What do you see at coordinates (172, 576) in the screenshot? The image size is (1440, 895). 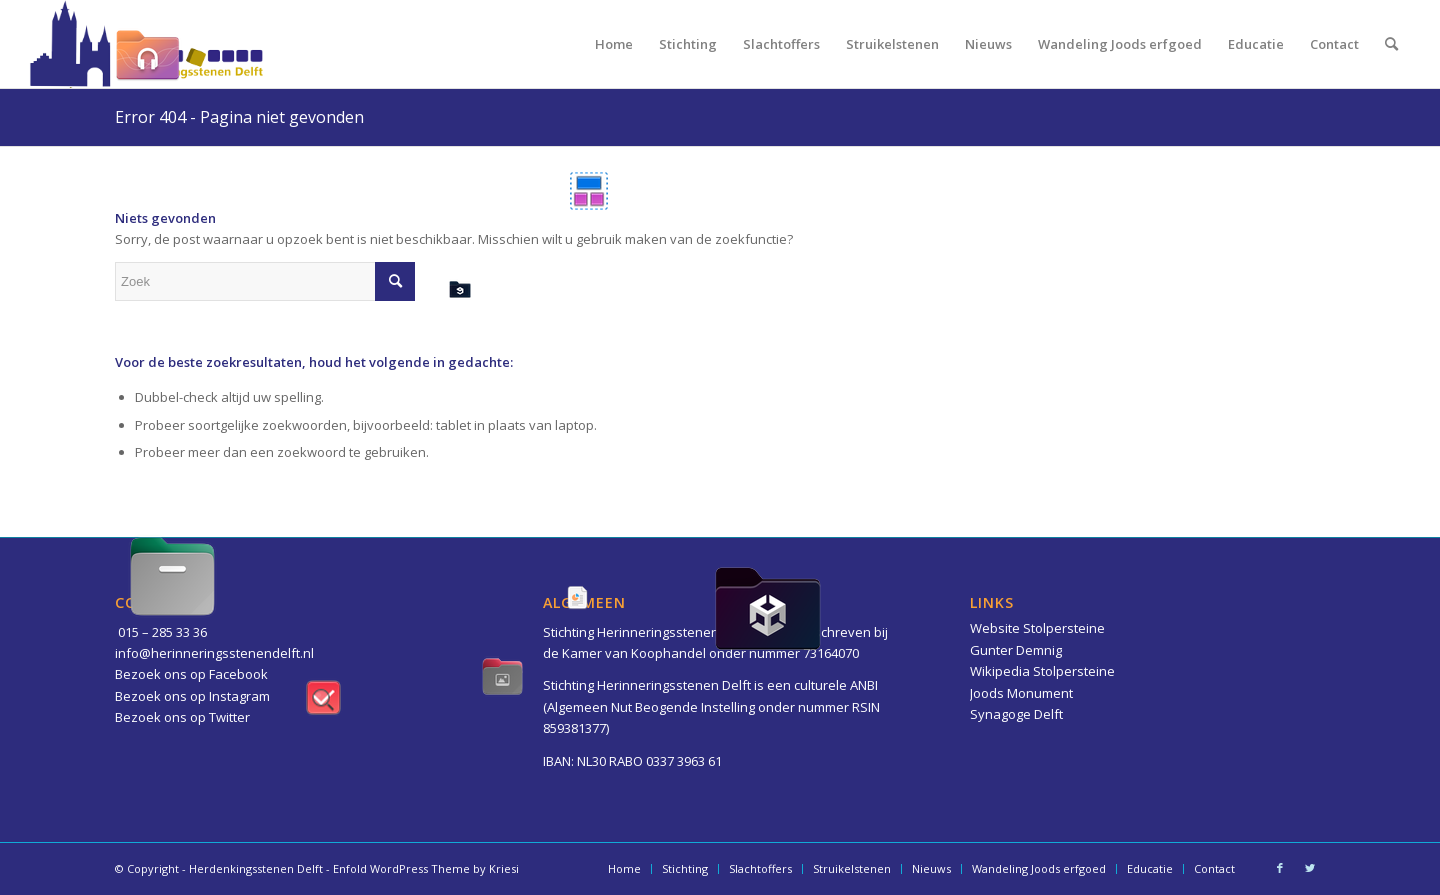 I see `open the file manager` at bounding box center [172, 576].